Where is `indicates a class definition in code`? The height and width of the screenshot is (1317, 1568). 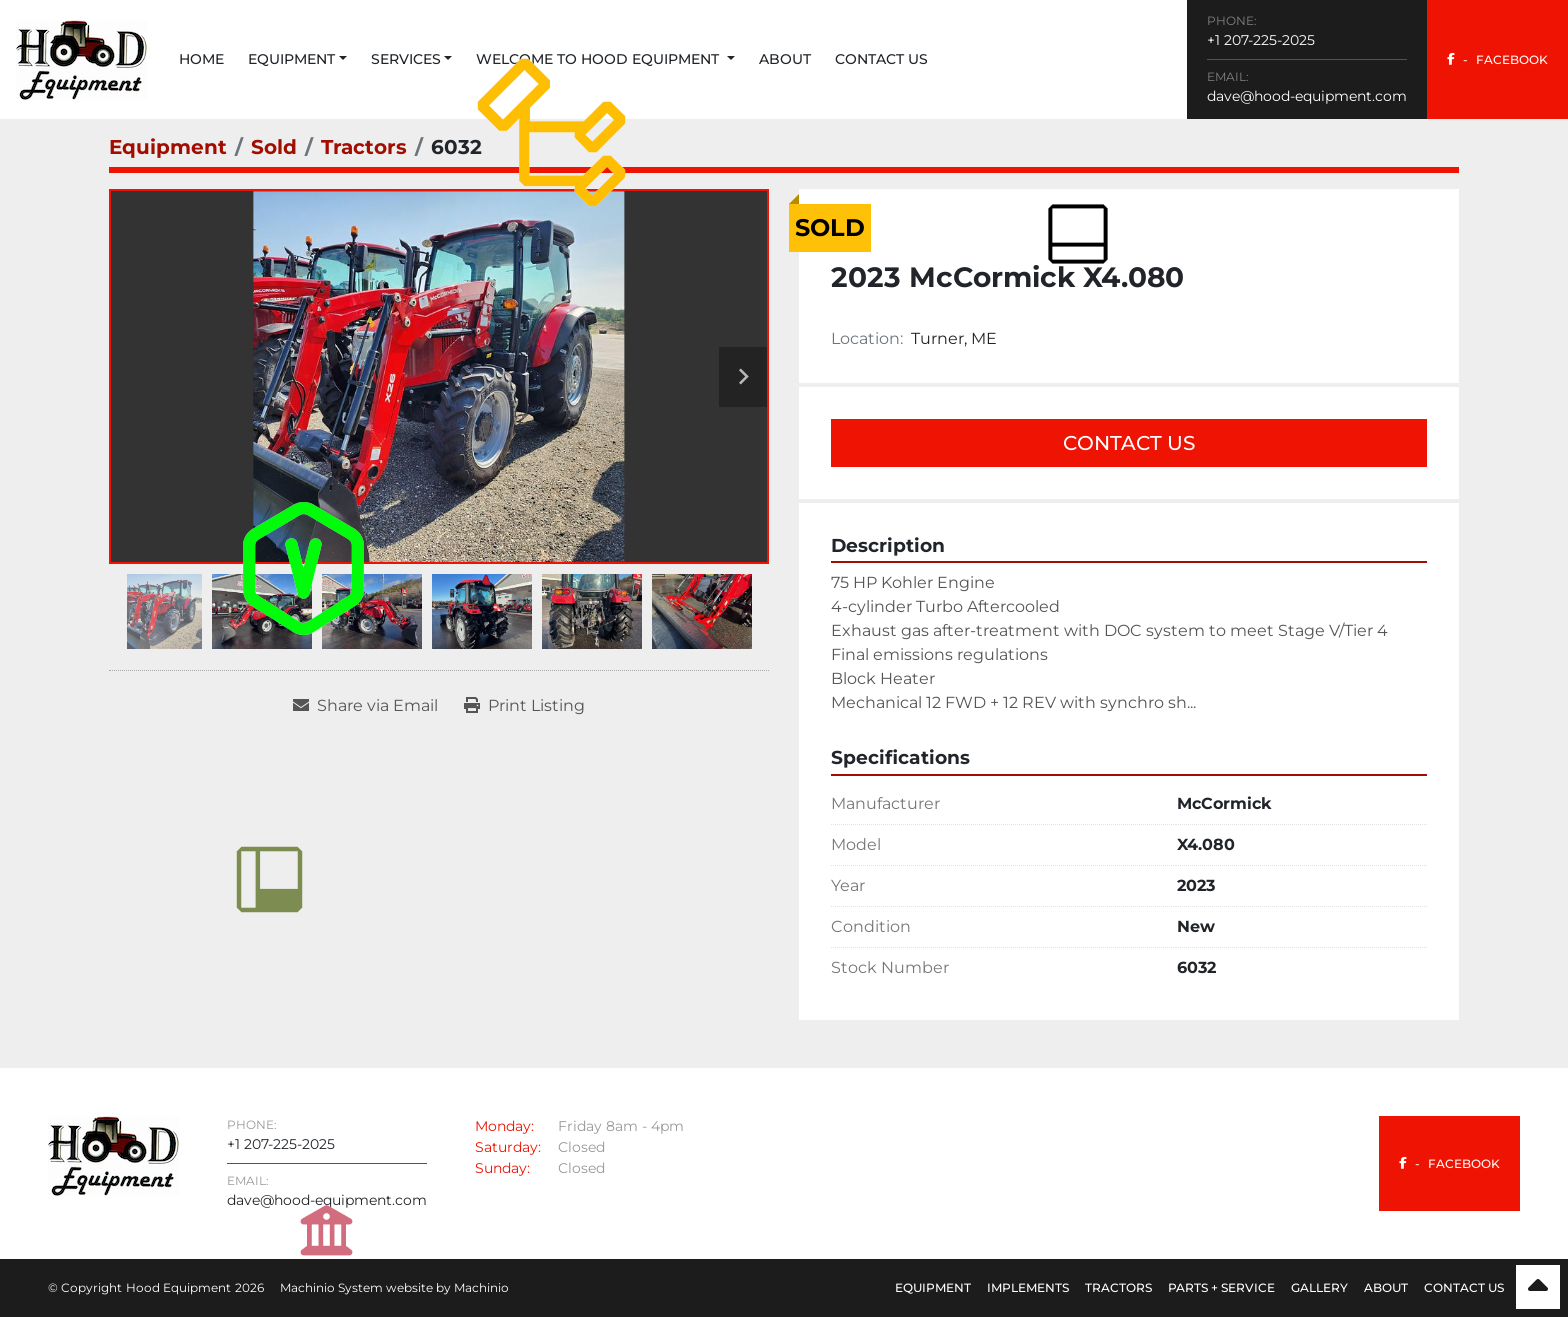 indicates a class definition in code is located at coordinates (553, 134).